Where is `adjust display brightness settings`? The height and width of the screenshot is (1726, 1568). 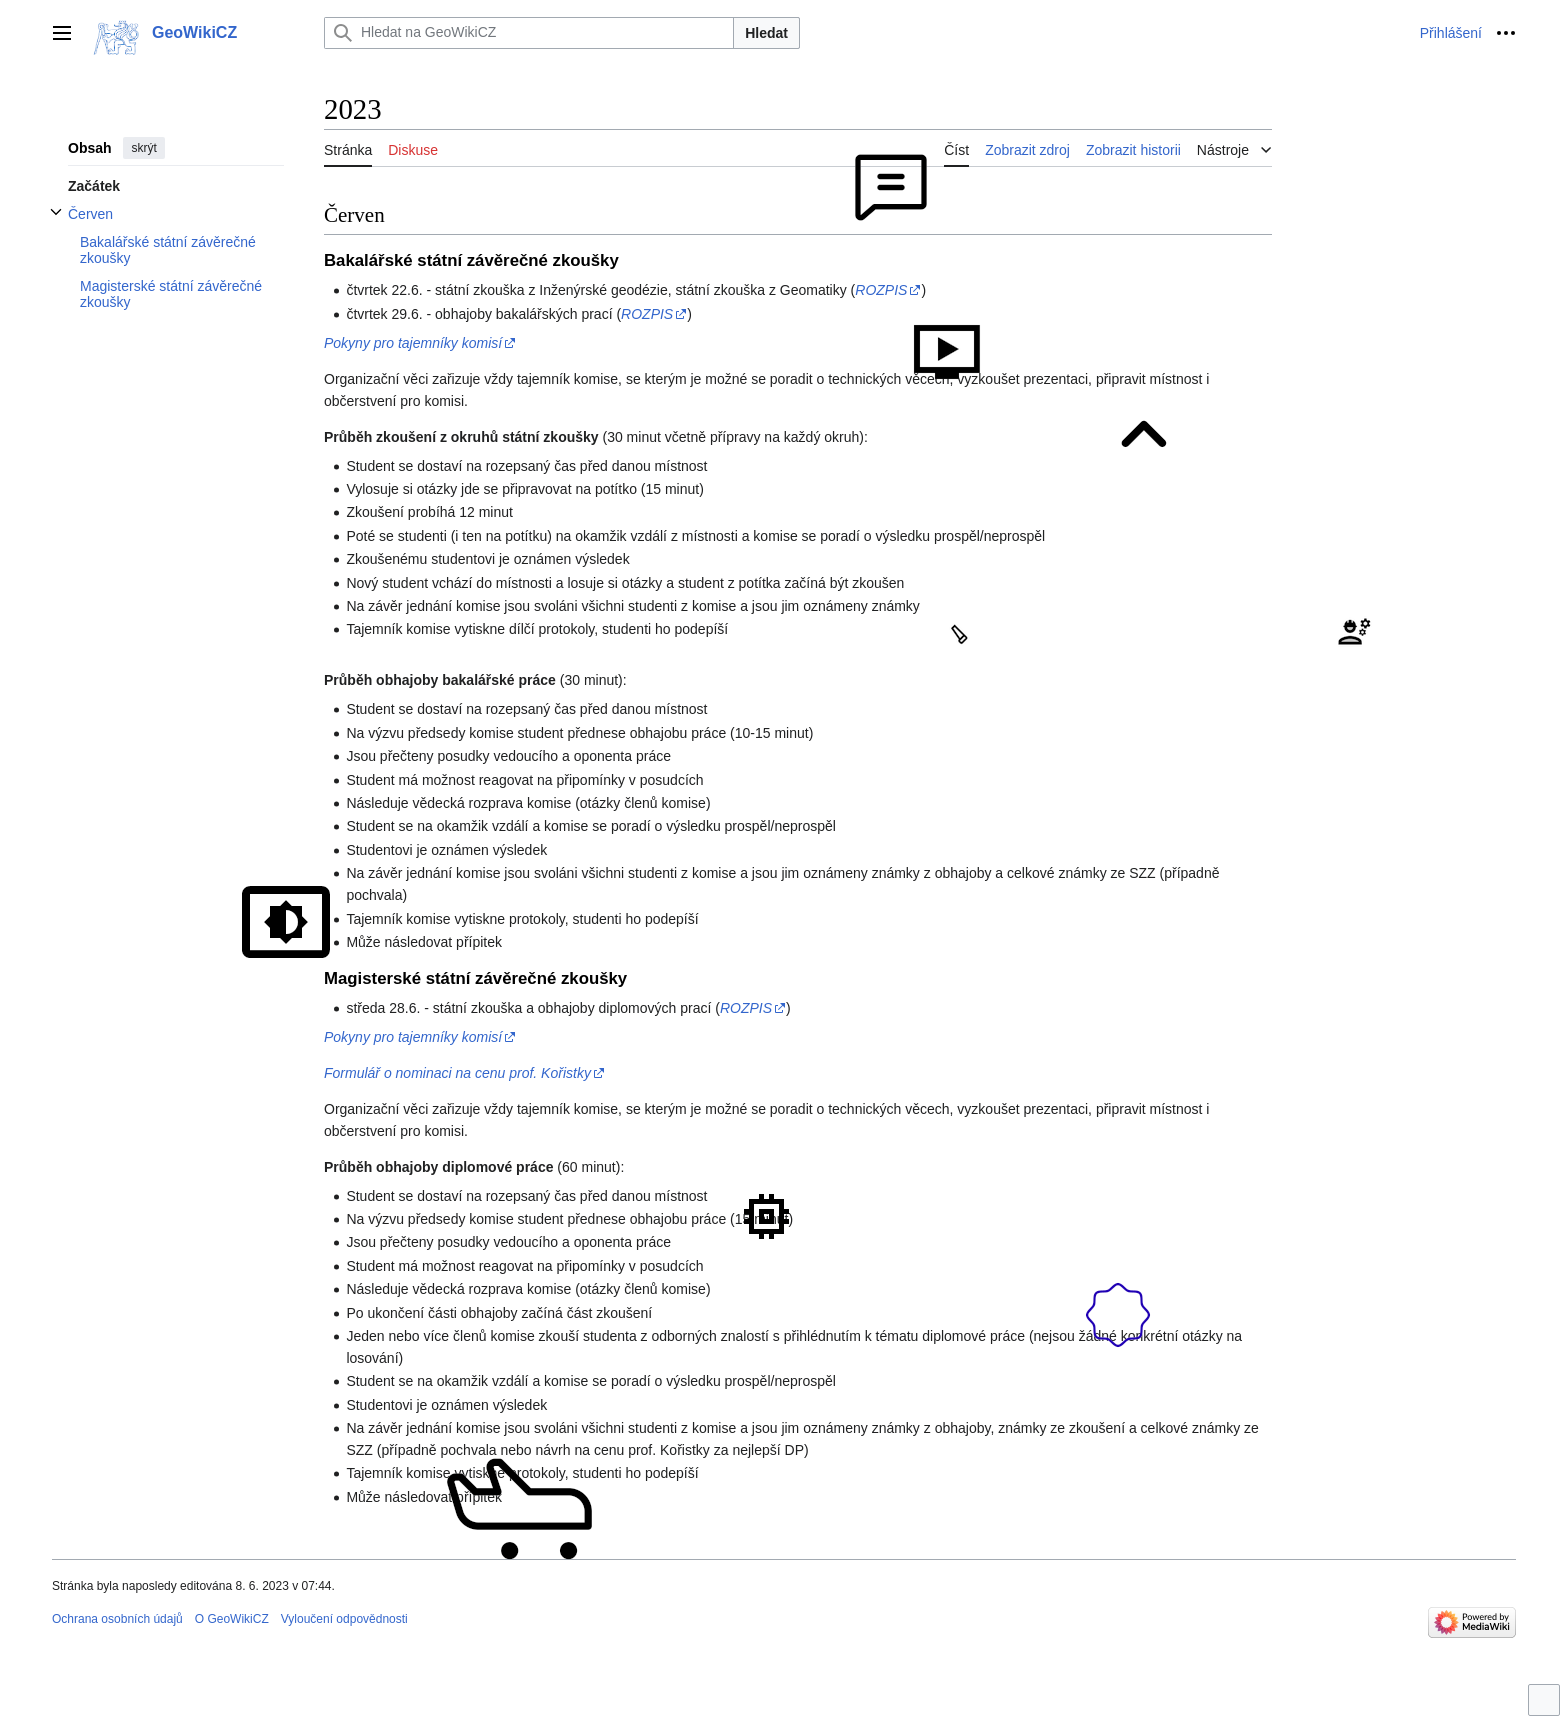 adjust display brightness settings is located at coordinates (286, 922).